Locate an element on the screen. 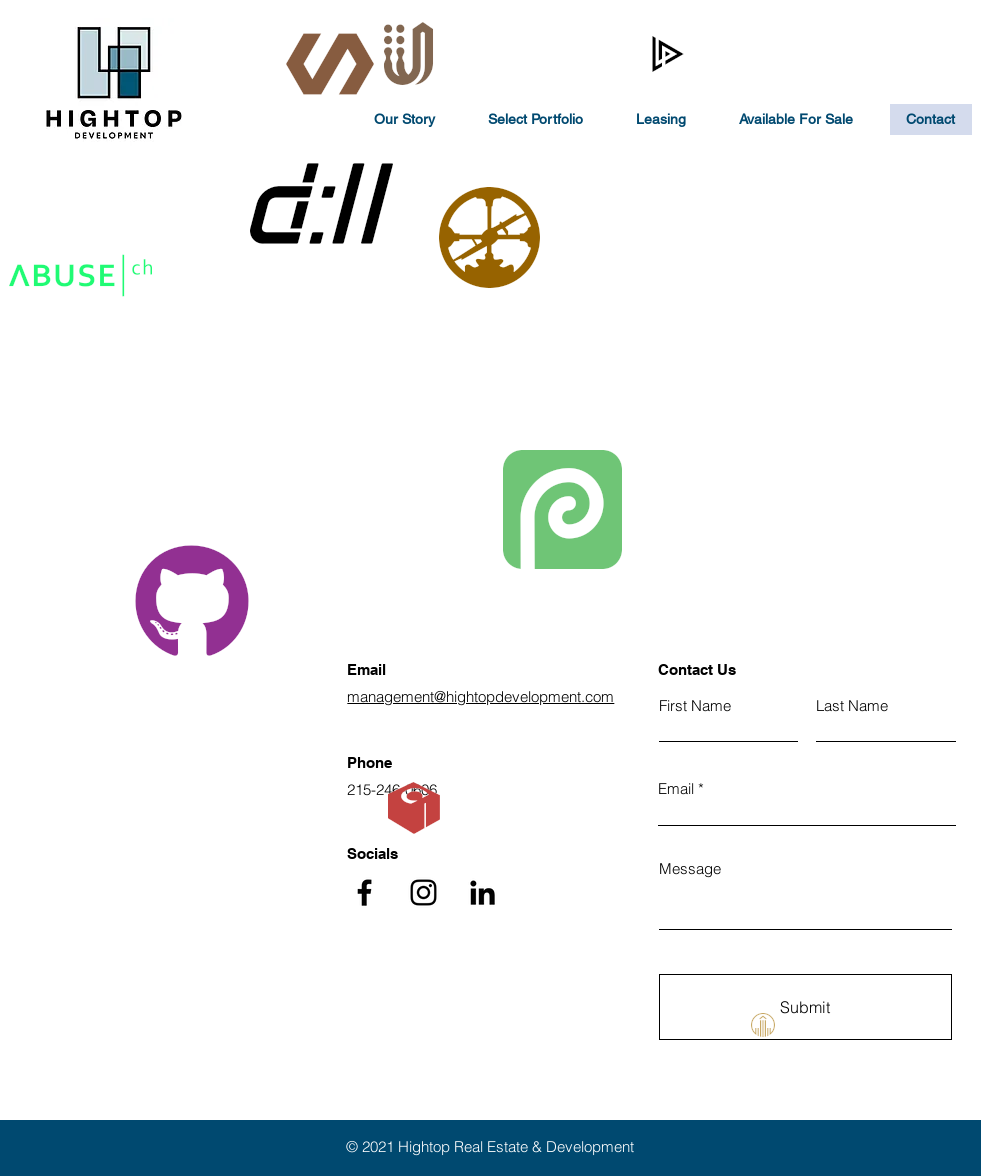 The image size is (981, 1176). open Photopea image editor is located at coordinates (562, 509).